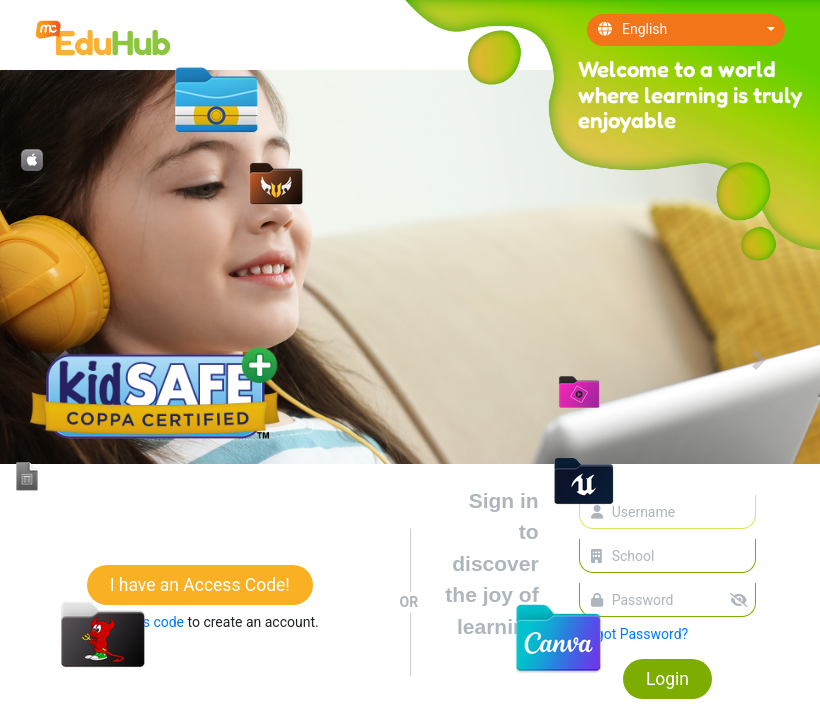  Describe the element at coordinates (276, 185) in the screenshot. I see `open asus tuf gaming files folder` at that location.